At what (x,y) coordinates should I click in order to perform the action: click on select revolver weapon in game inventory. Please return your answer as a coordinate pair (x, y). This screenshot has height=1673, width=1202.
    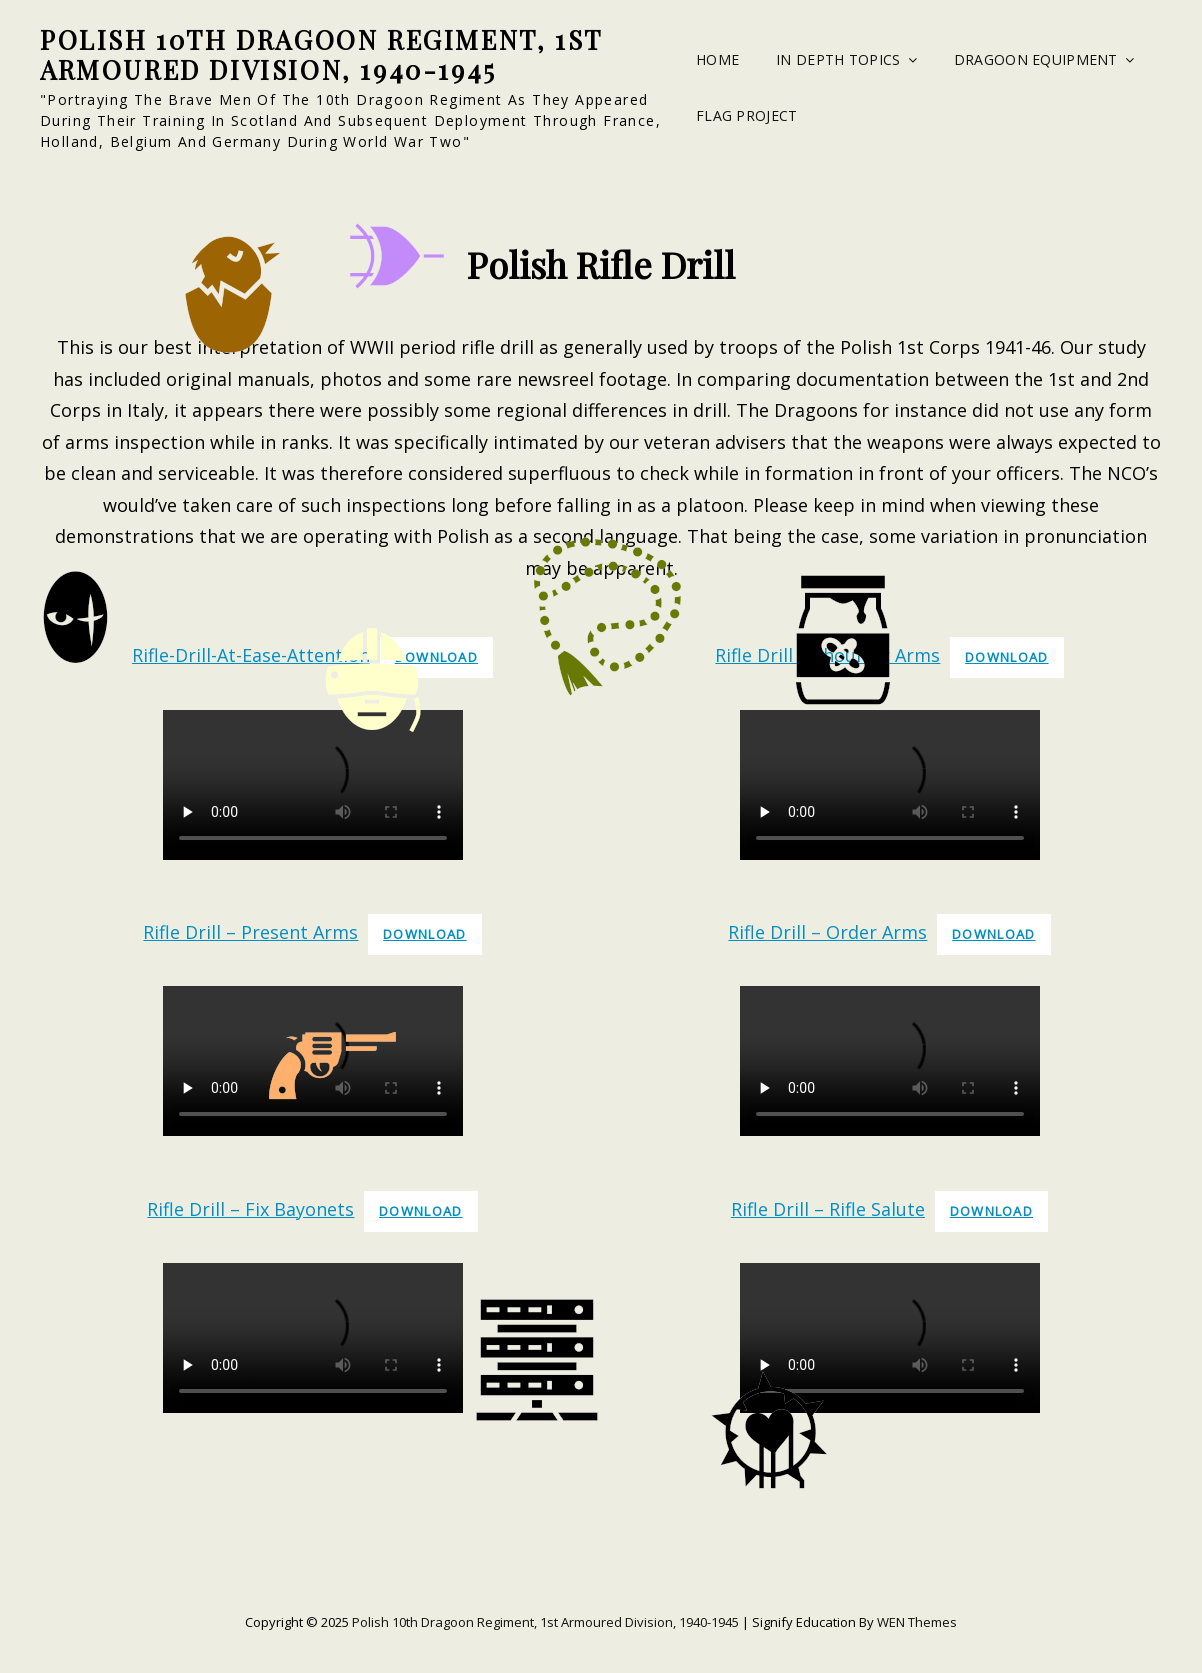
    Looking at the image, I should click on (332, 1065).